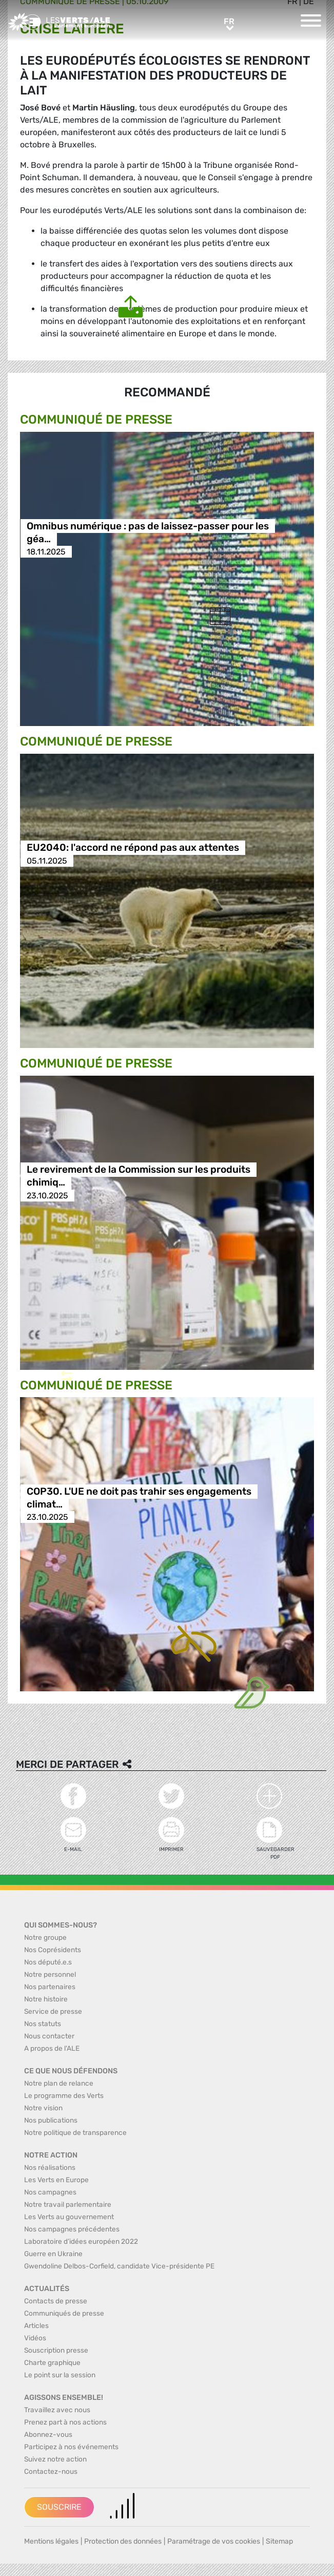 This screenshot has height=2576, width=334. What do you see at coordinates (130, 308) in the screenshot?
I see `upload a file or document` at bounding box center [130, 308].